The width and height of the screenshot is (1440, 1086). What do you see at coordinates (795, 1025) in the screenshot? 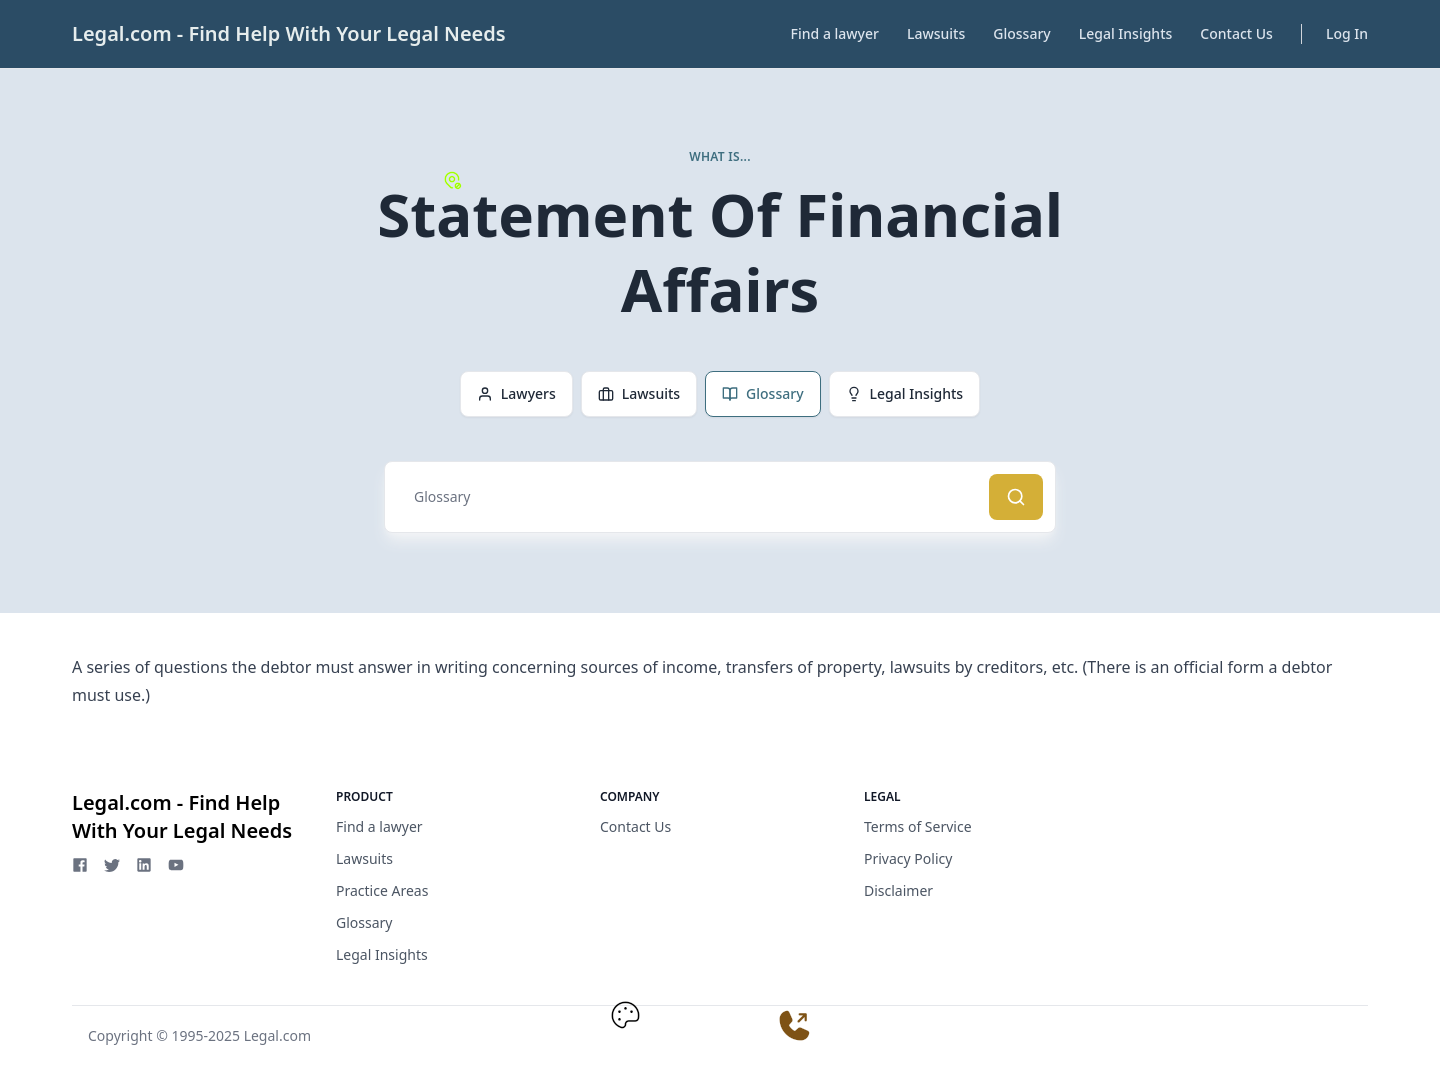
I see `make an outgoing call` at bounding box center [795, 1025].